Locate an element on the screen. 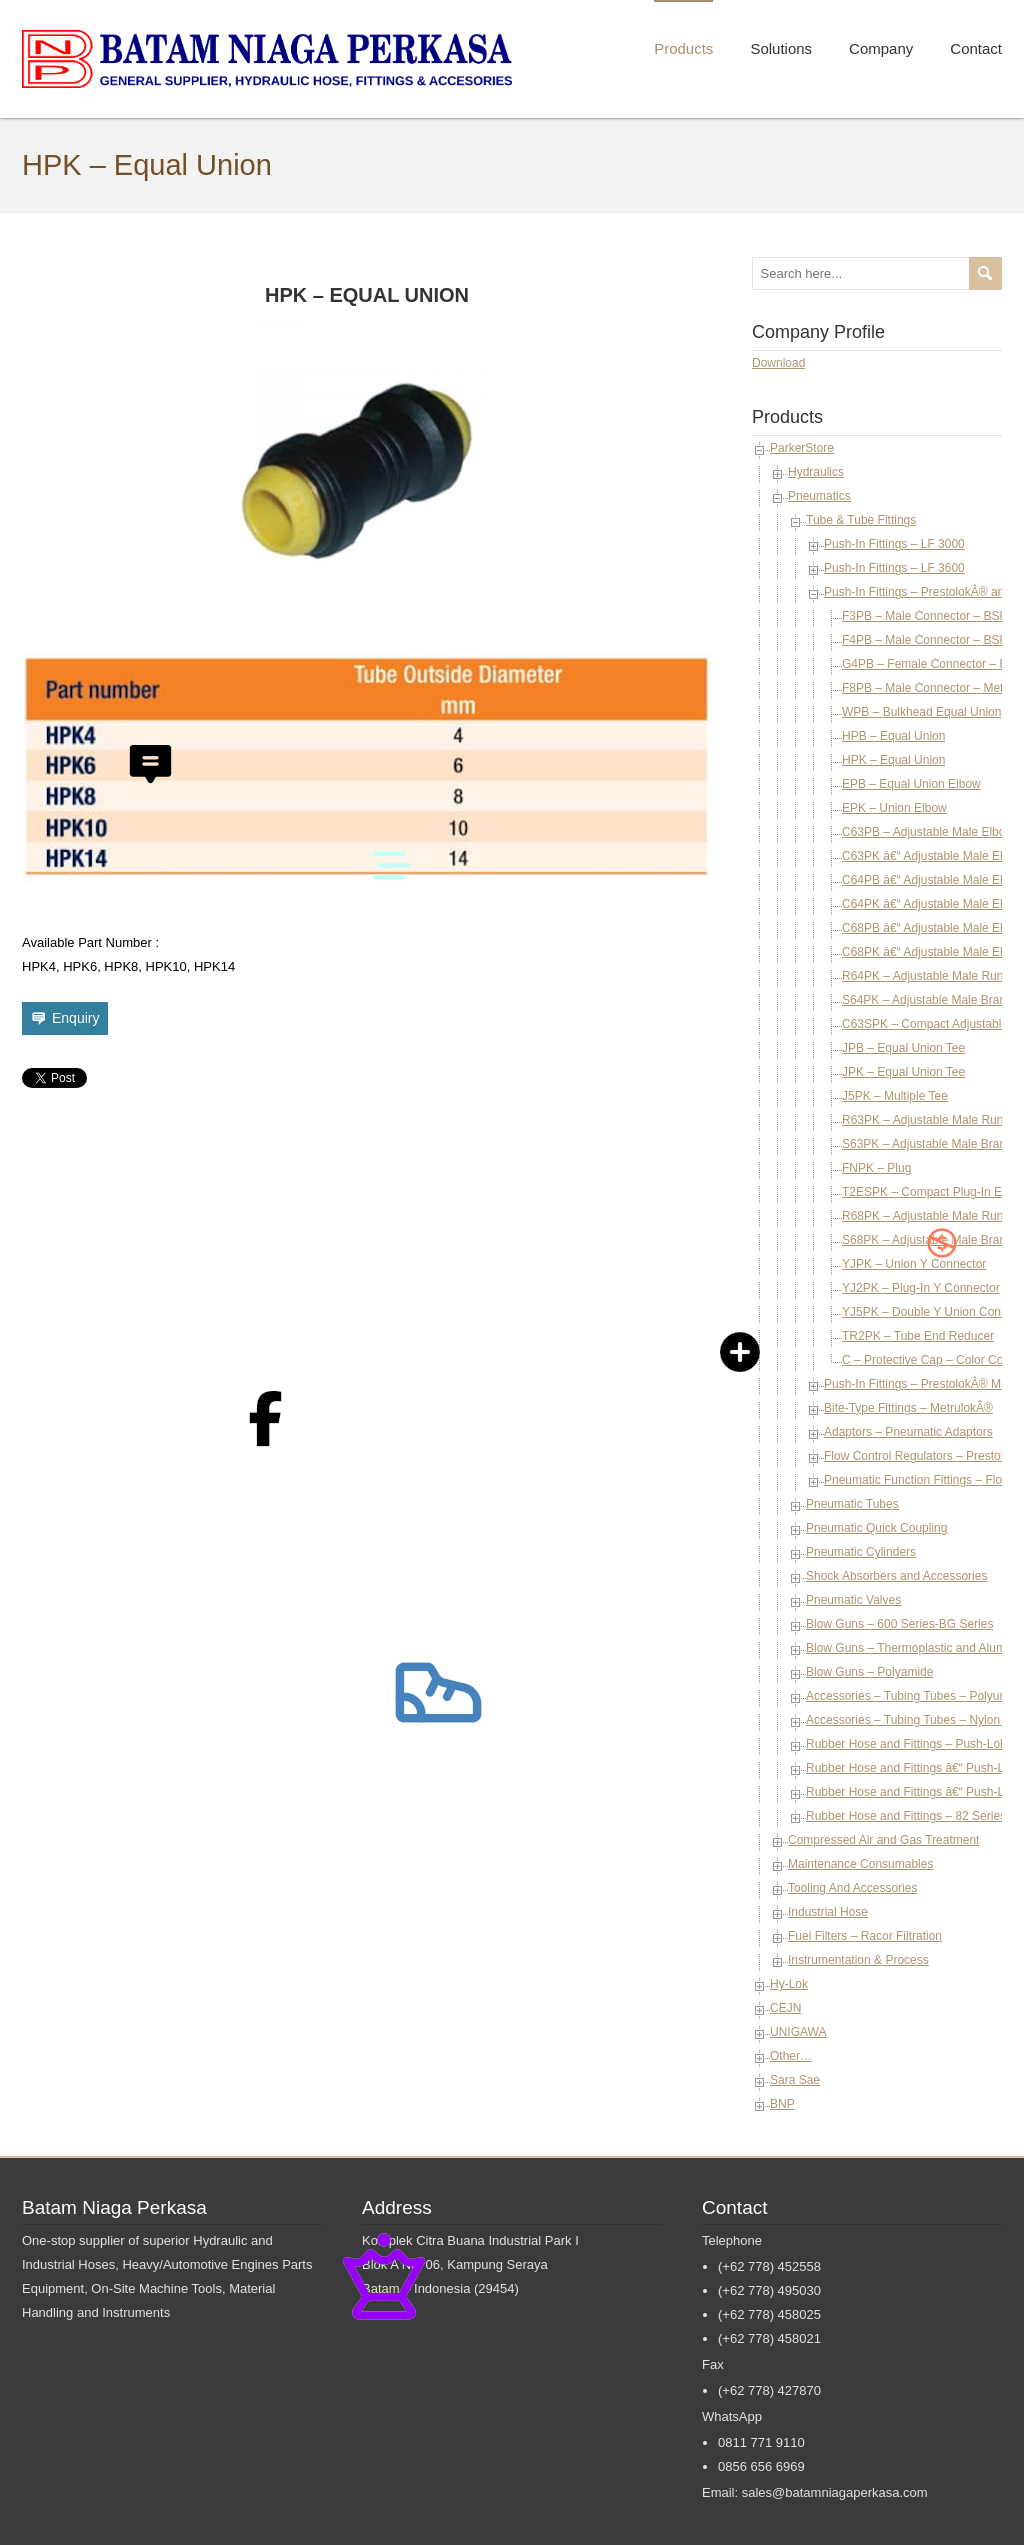 This screenshot has height=2545, width=1024. open chat or messaging is located at coordinates (150, 762).